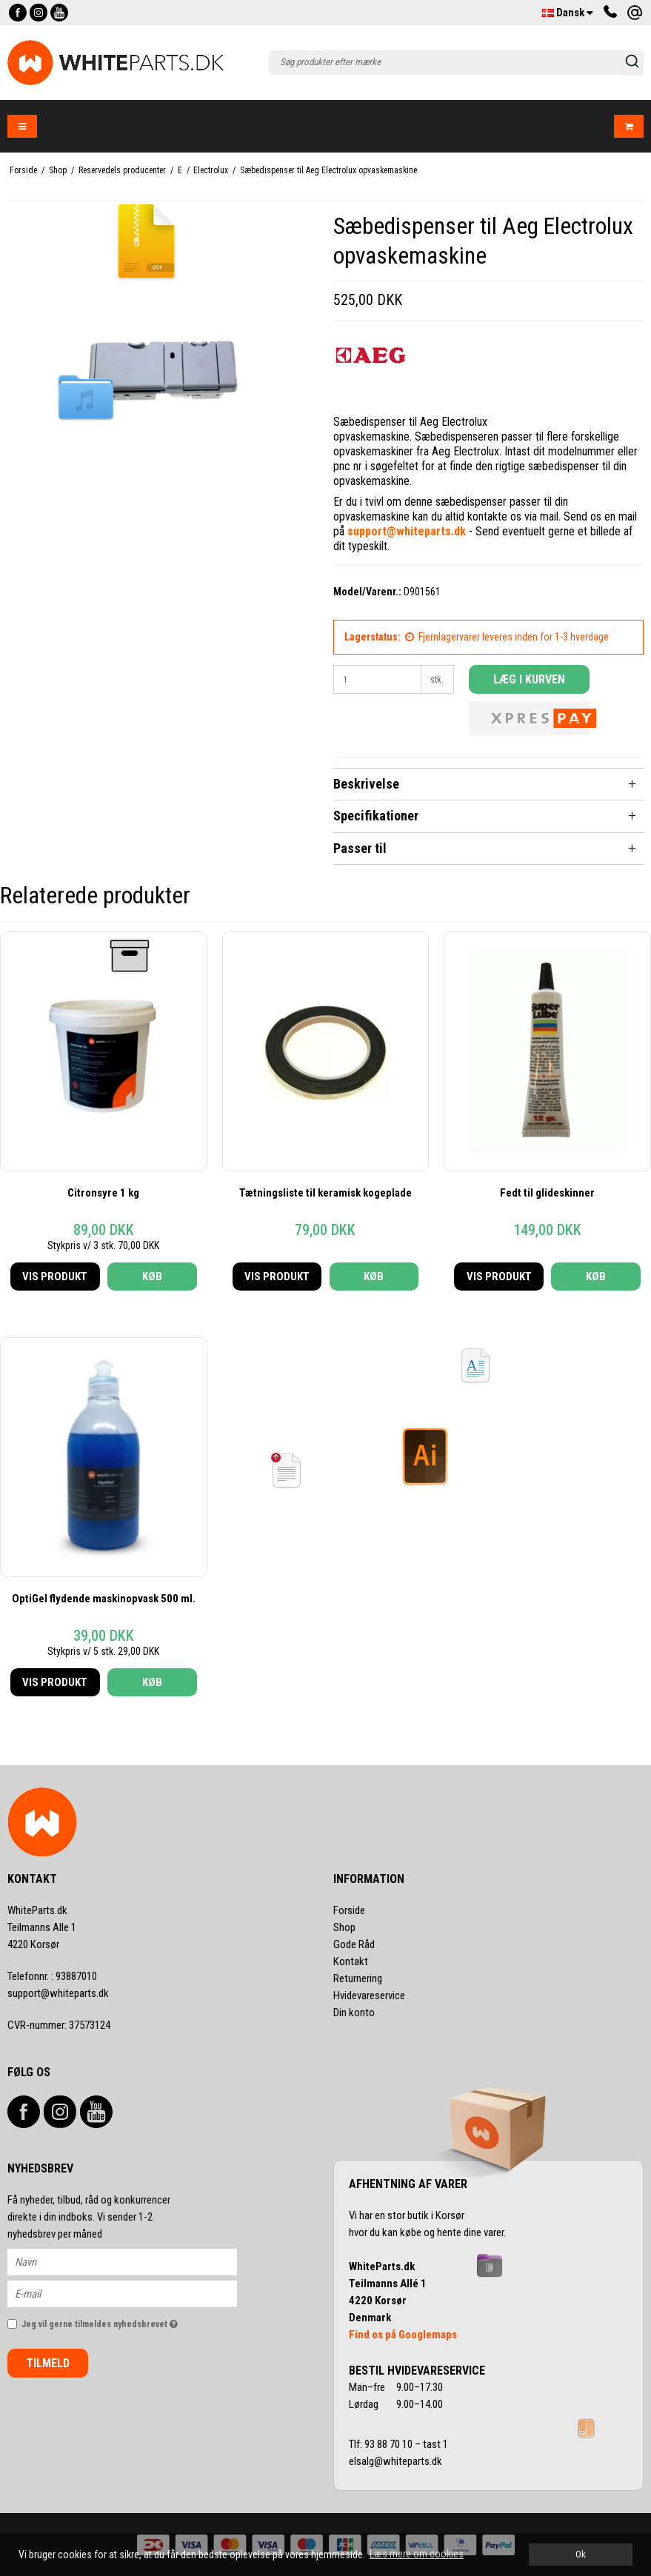 The height and width of the screenshot is (2576, 651). What do you see at coordinates (425, 1456) in the screenshot?
I see `open an Adobe Illustrator file` at bounding box center [425, 1456].